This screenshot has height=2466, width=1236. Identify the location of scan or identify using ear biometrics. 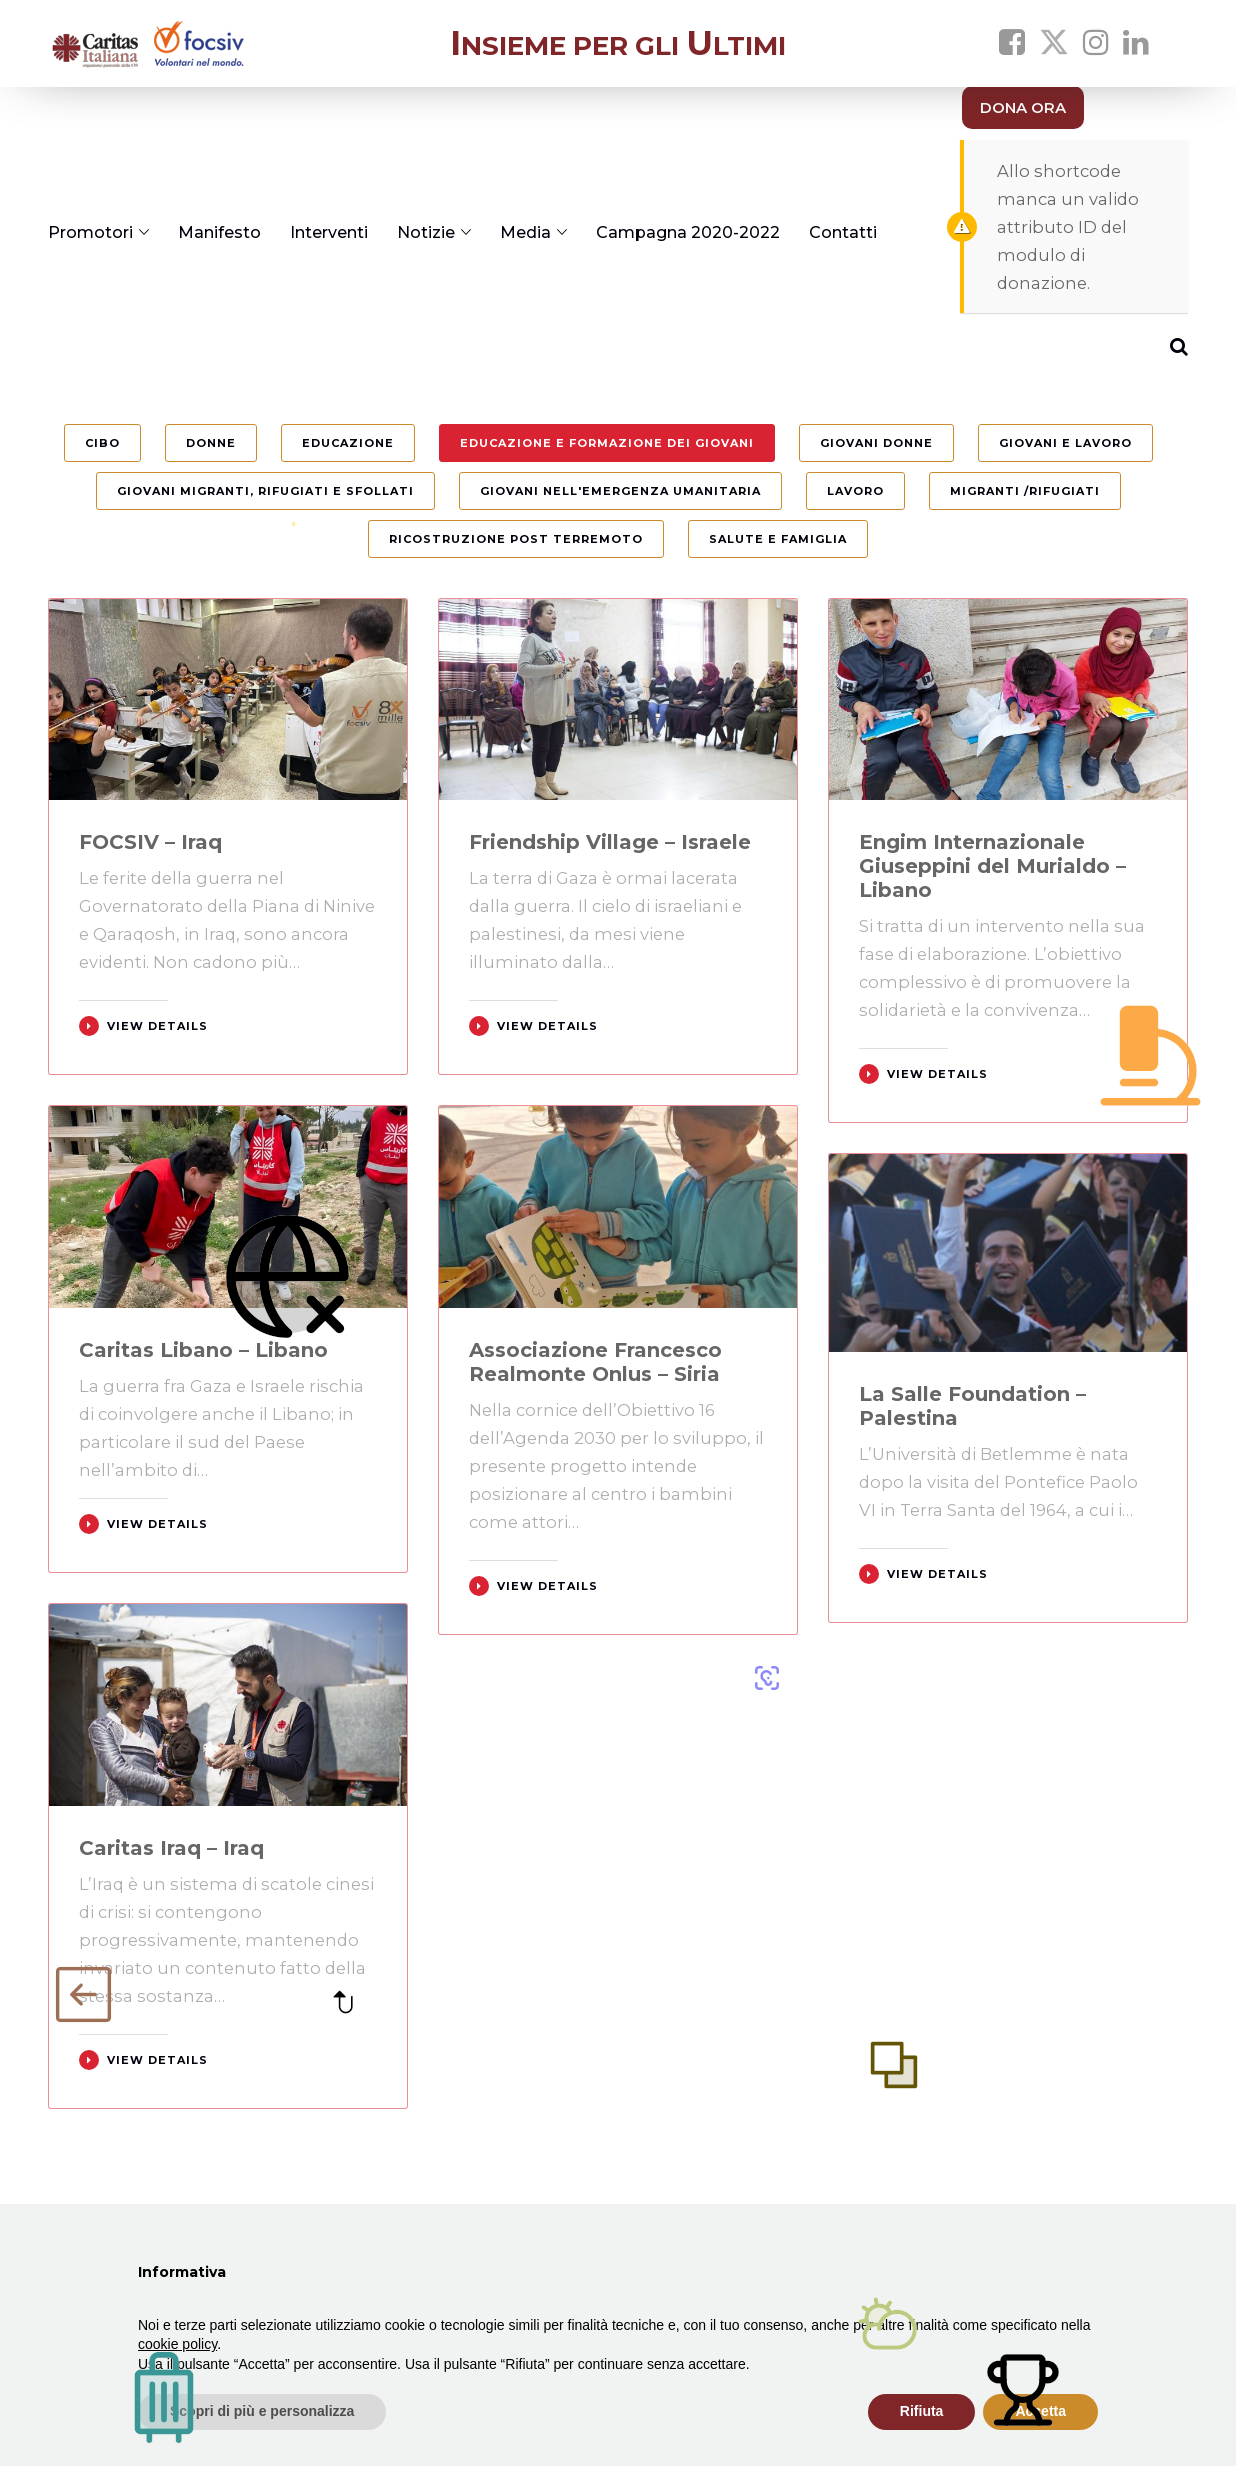
(767, 1678).